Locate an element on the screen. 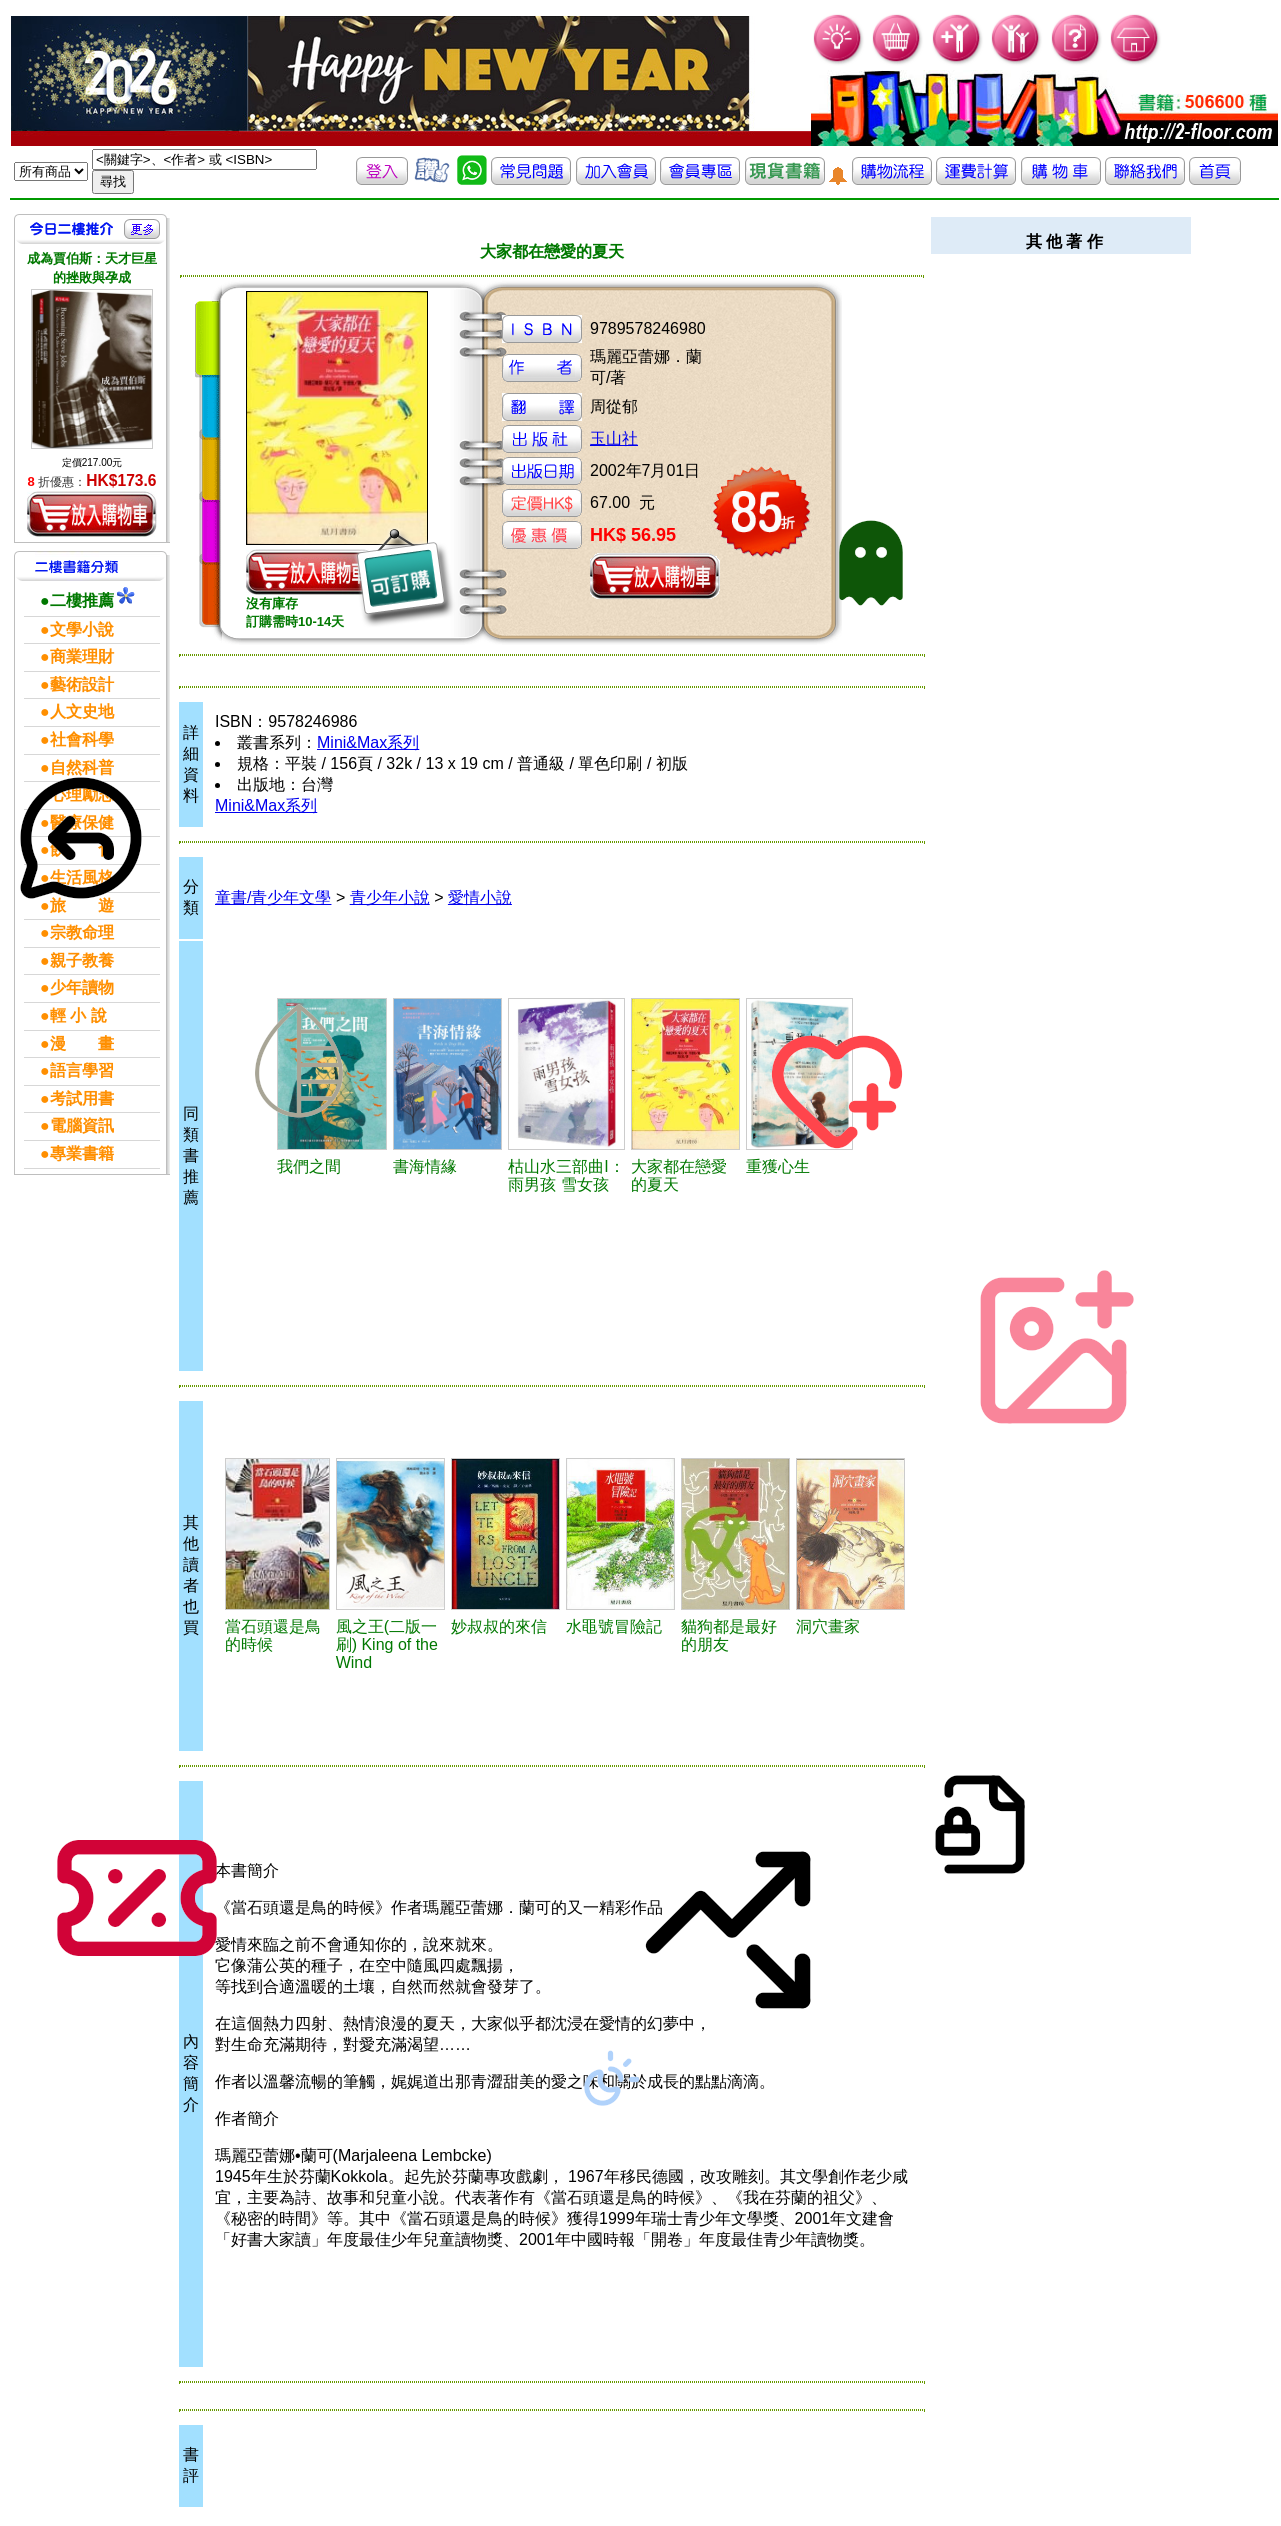 Image resolution: width=1281 pixels, height=2526 pixels. toggle ghost mode or invisible status is located at coordinates (871, 563).